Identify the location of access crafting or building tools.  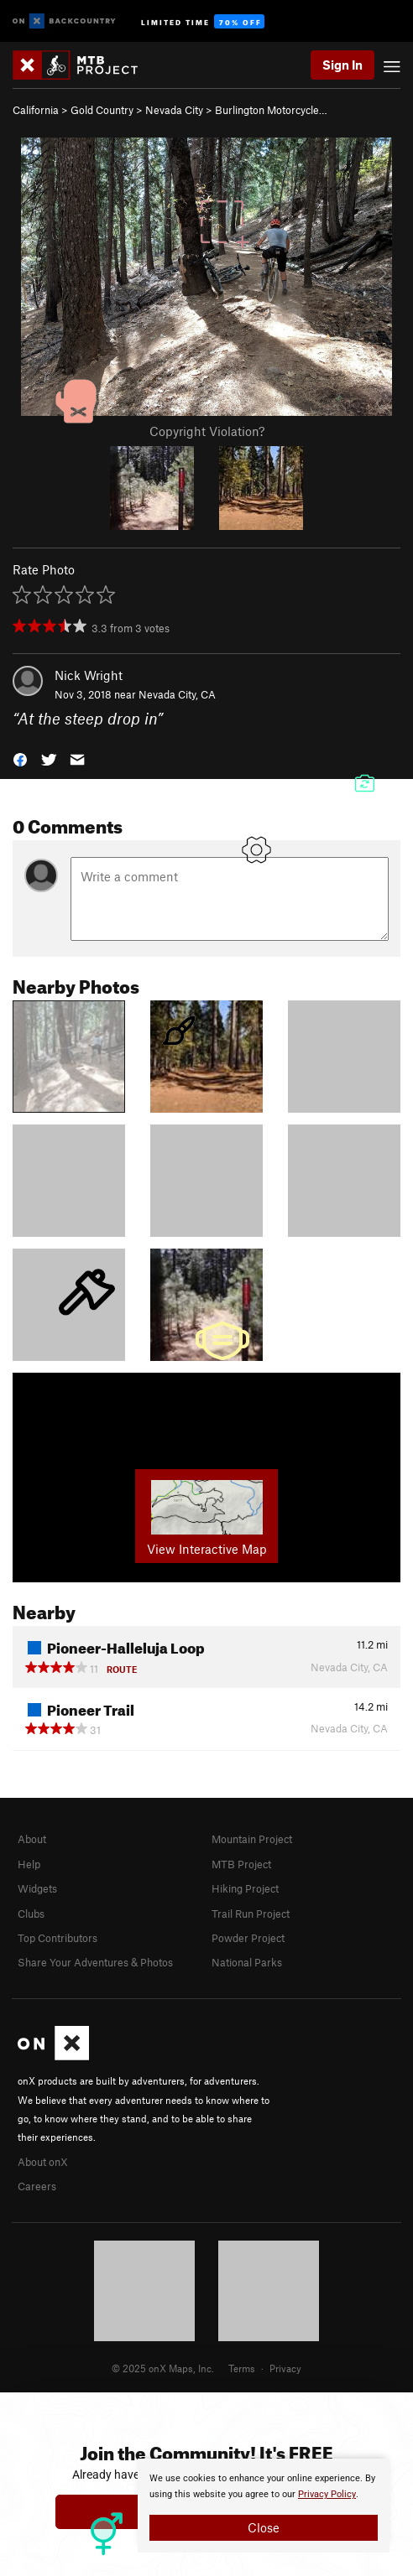
(86, 1294).